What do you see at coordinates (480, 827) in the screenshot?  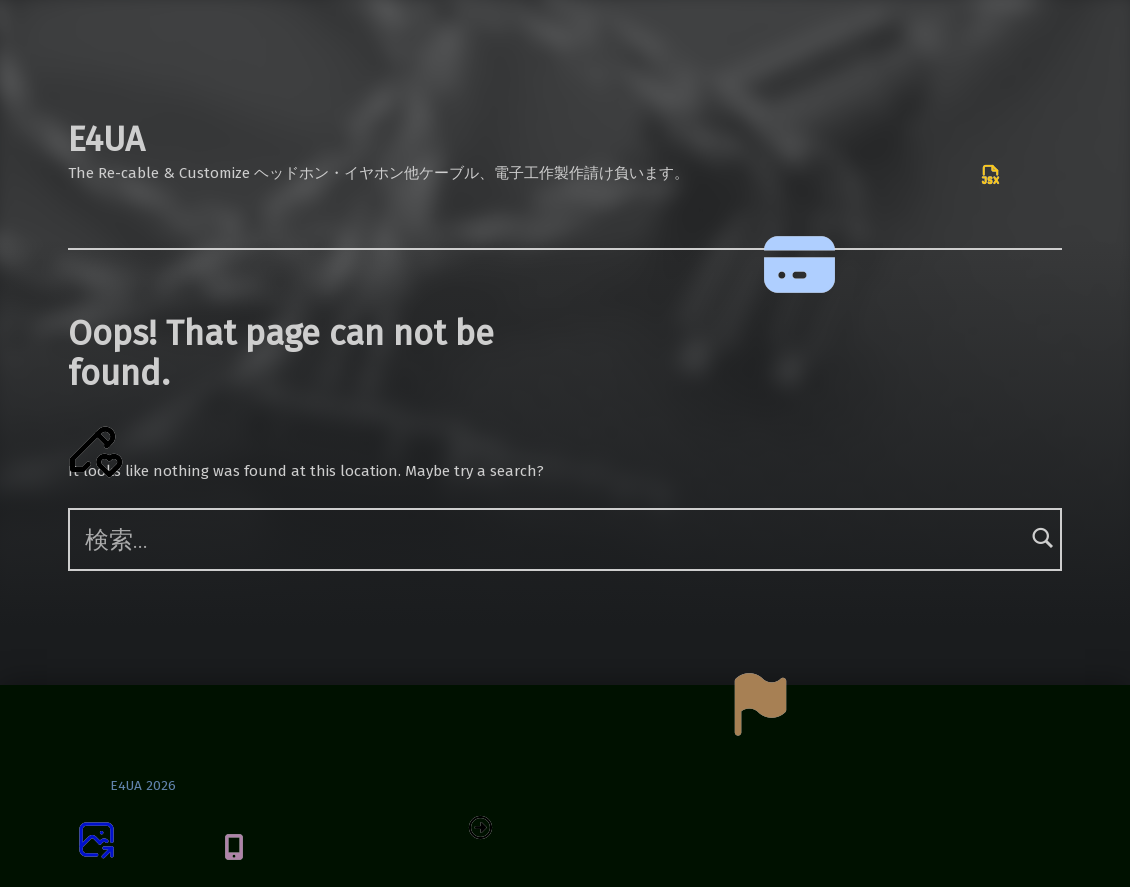 I see `go to next item or step` at bounding box center [480, 827].